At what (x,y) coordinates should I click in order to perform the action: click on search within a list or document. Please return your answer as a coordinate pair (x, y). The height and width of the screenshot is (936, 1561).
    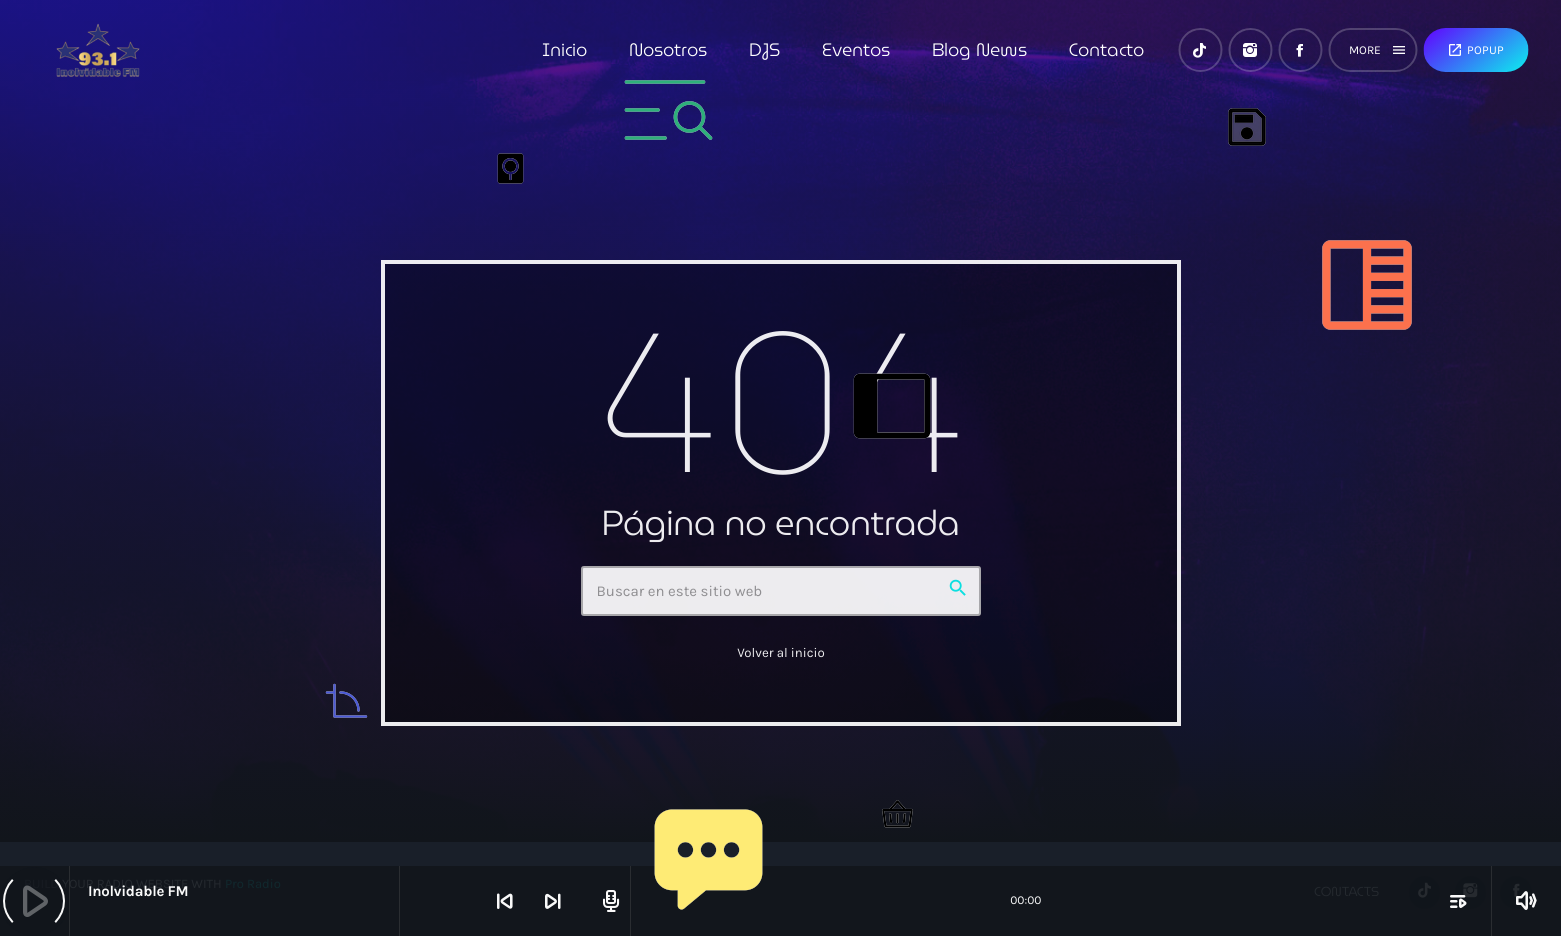
    Looking at the image, I should click on (665, 110).